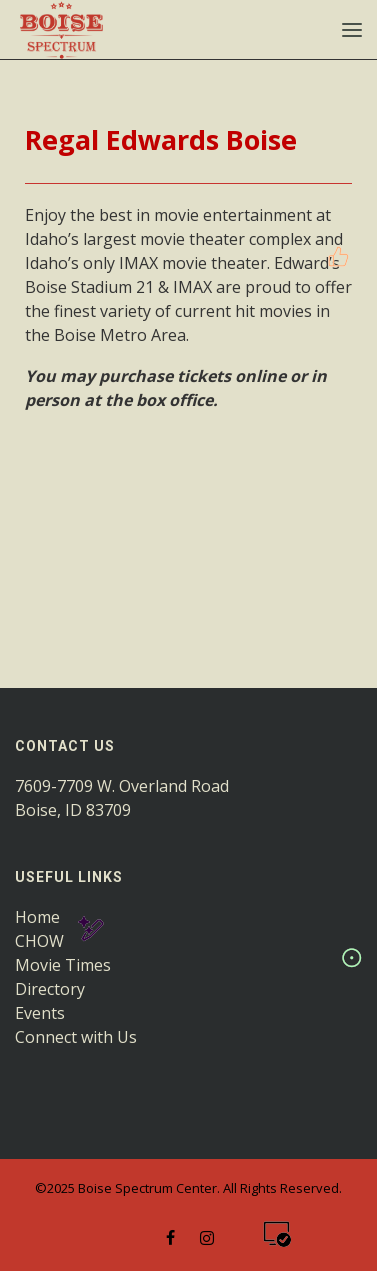 This screenshot has height=1271, width=377. I want to click on view open issues or bugs, so click(352, 958).